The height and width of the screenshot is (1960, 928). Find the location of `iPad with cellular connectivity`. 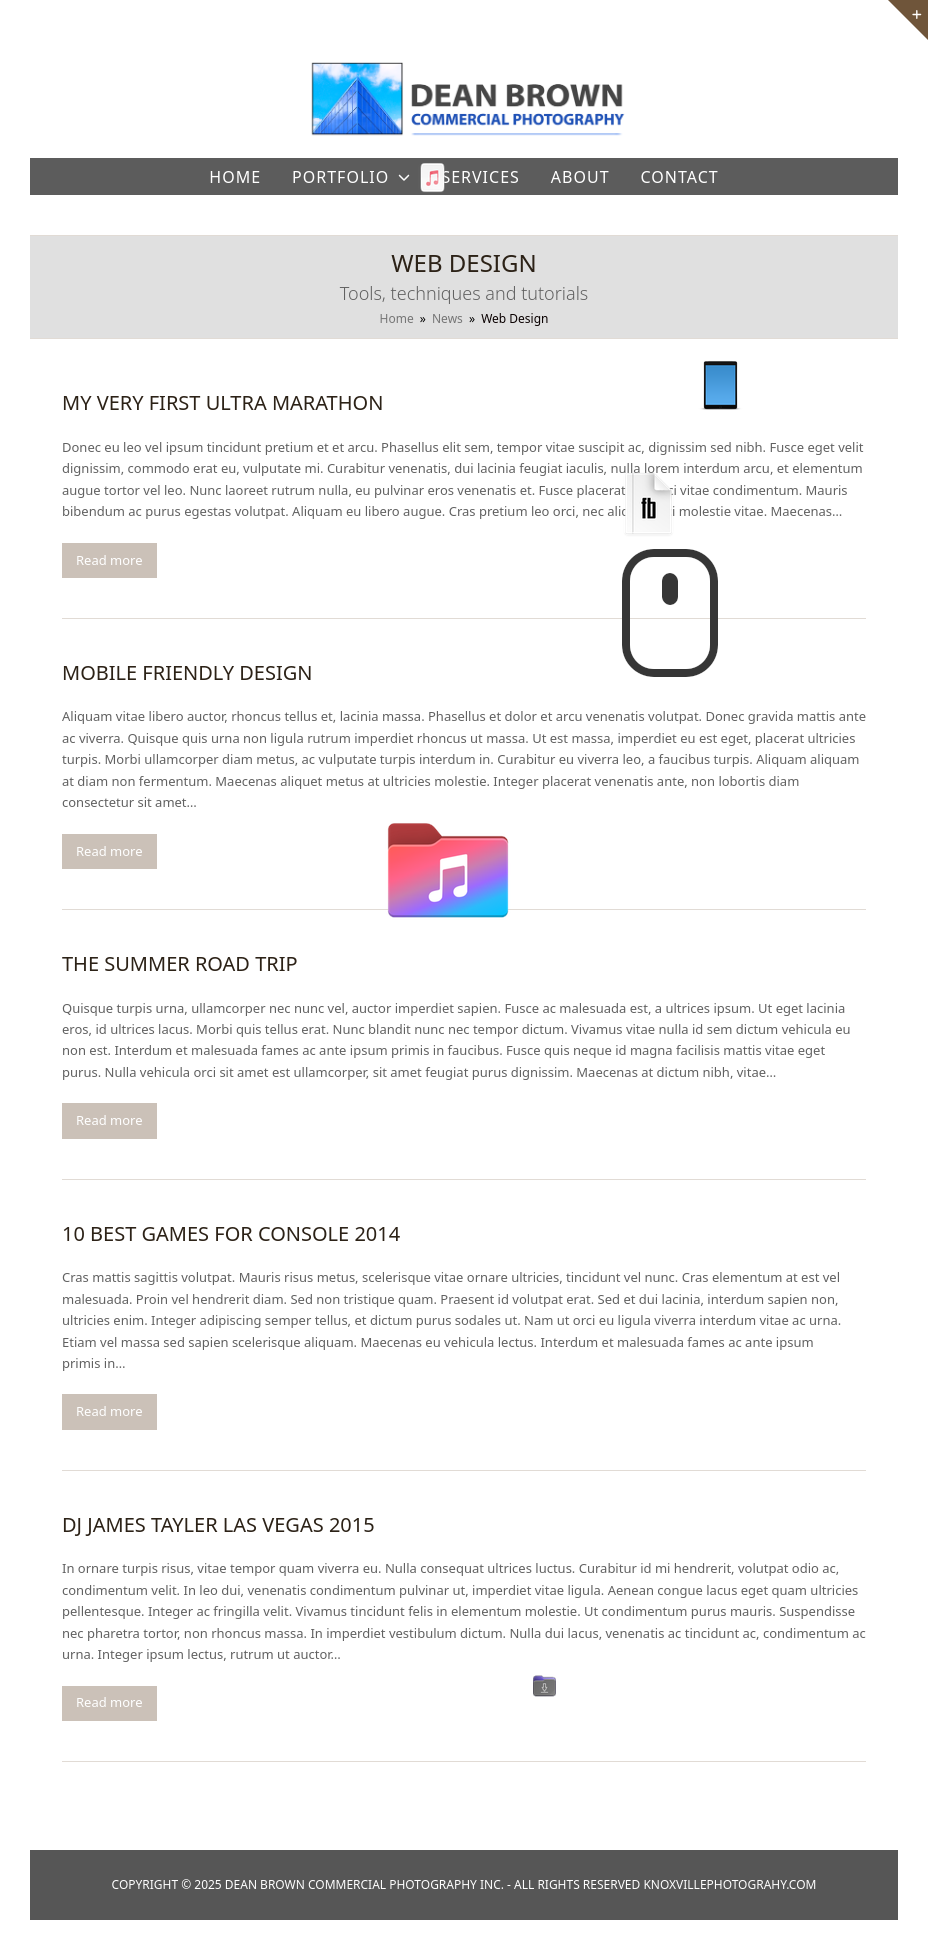

iPad with cellular connectivity is located at coordinates (720, 385).